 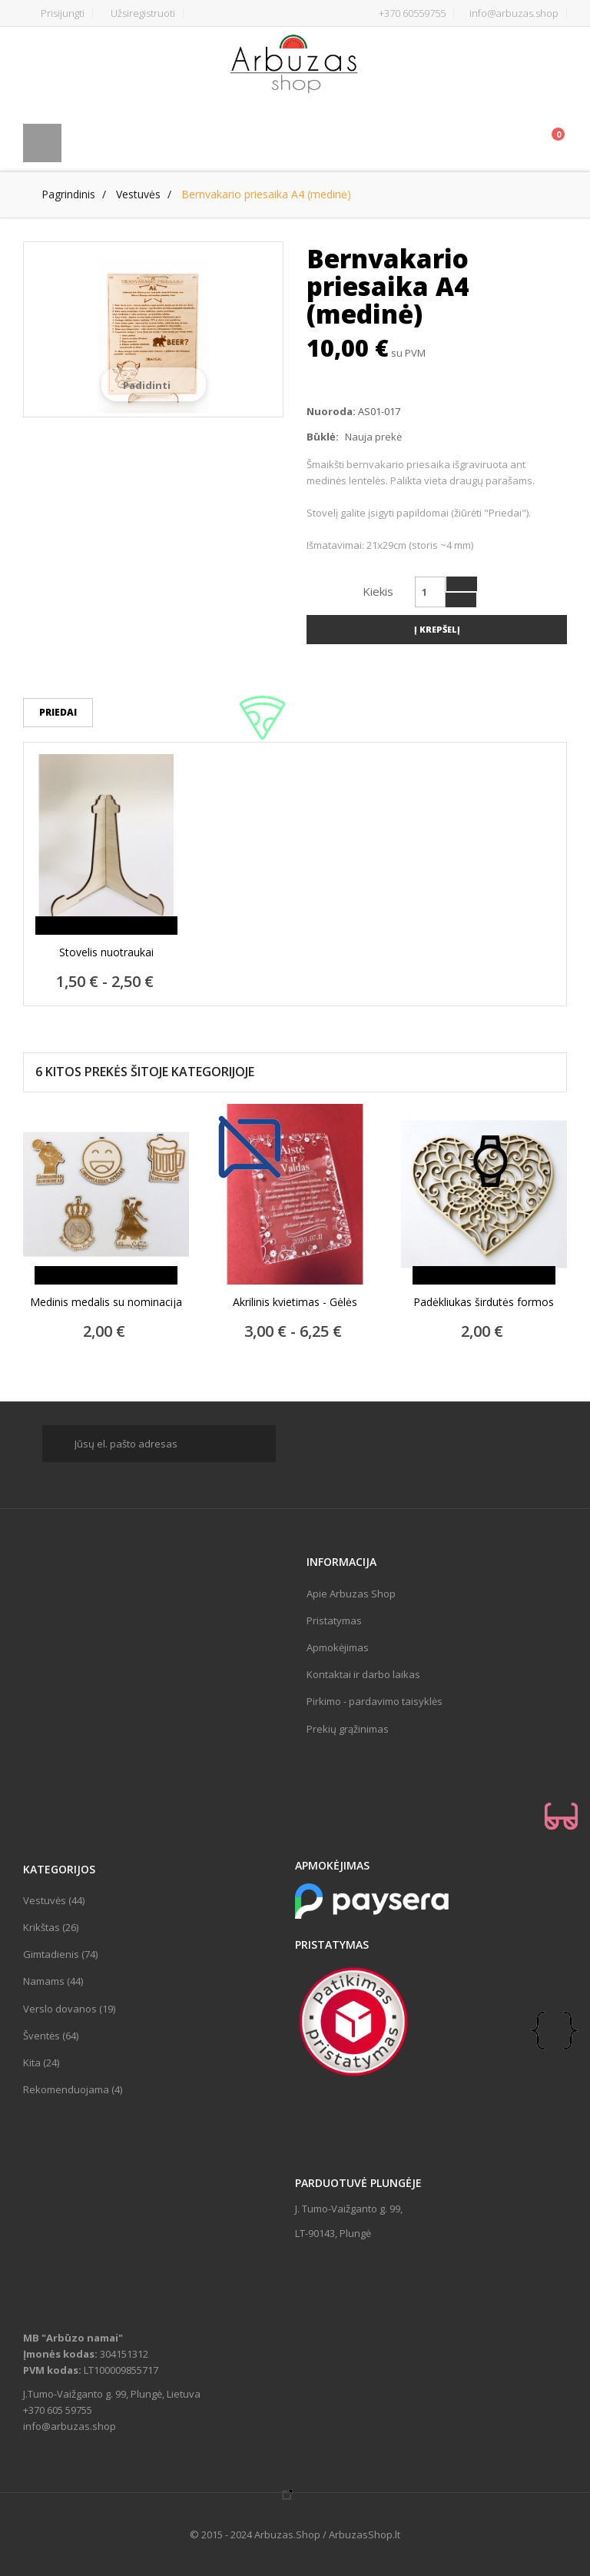 What do you see at coordinates (262, 716) in the screenshot?
I see `browse food or restaurant options` at bounding box center [262, 716].